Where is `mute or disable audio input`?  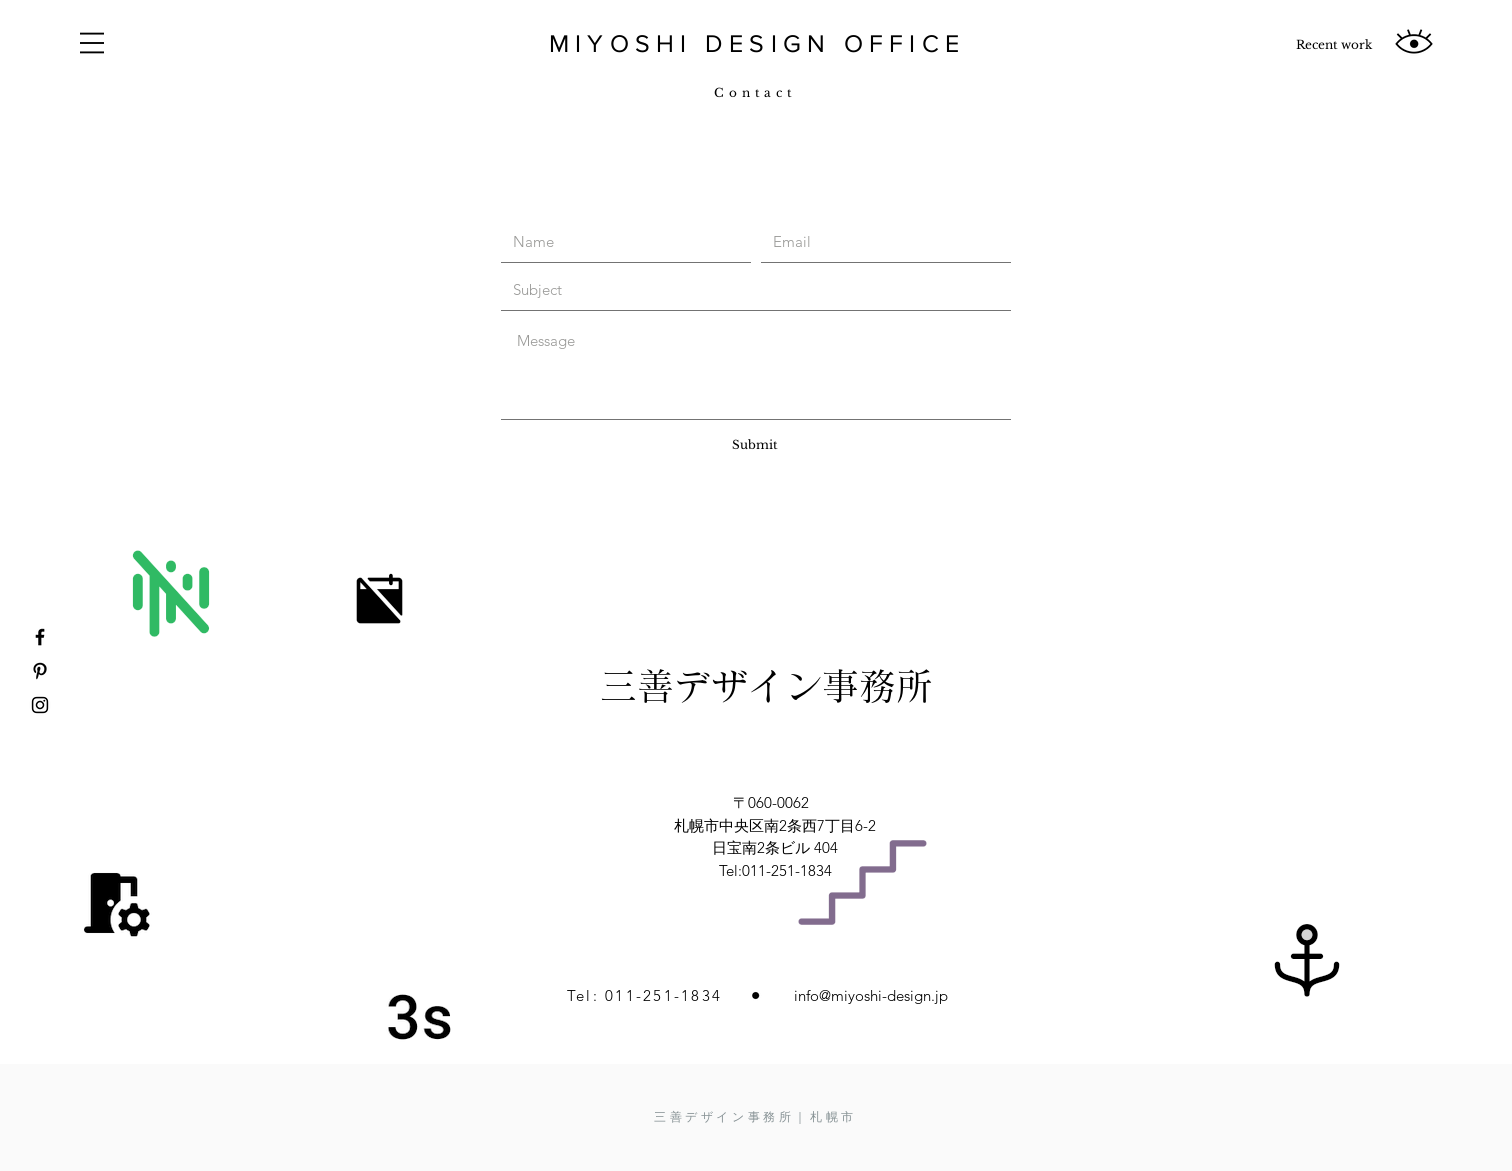
mute or disable audio input is located at coordinates (171, 592).